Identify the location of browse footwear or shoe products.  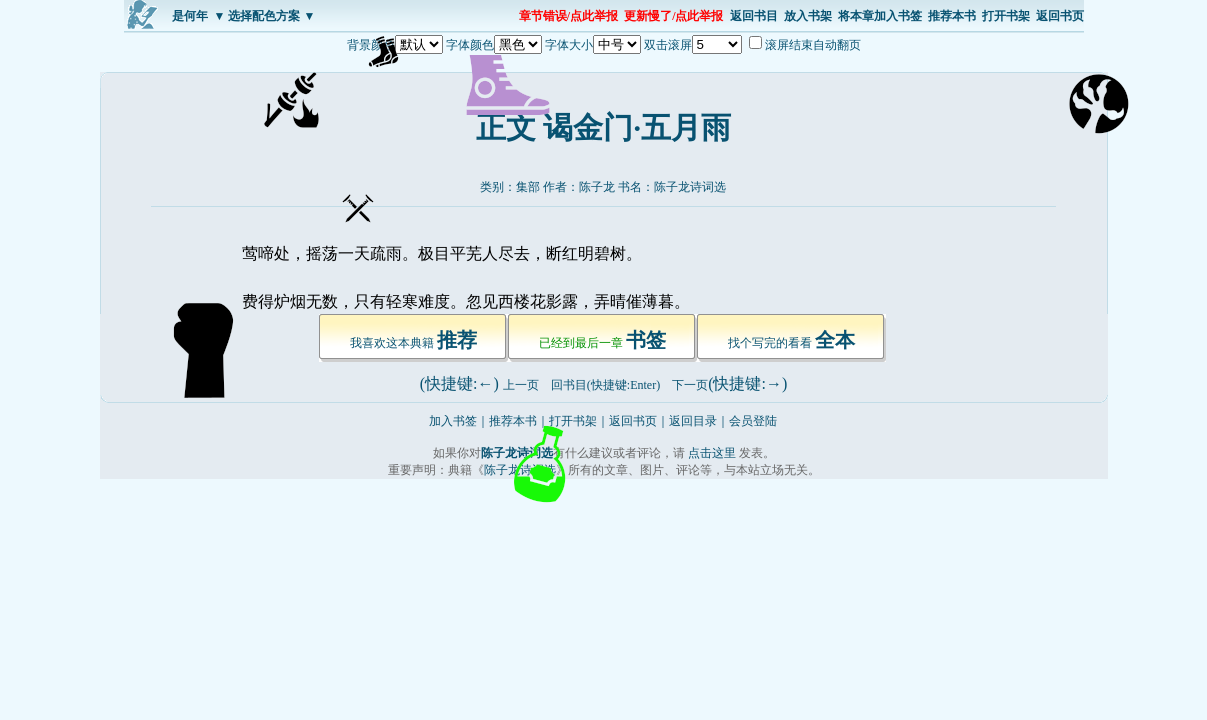
(508, 85).